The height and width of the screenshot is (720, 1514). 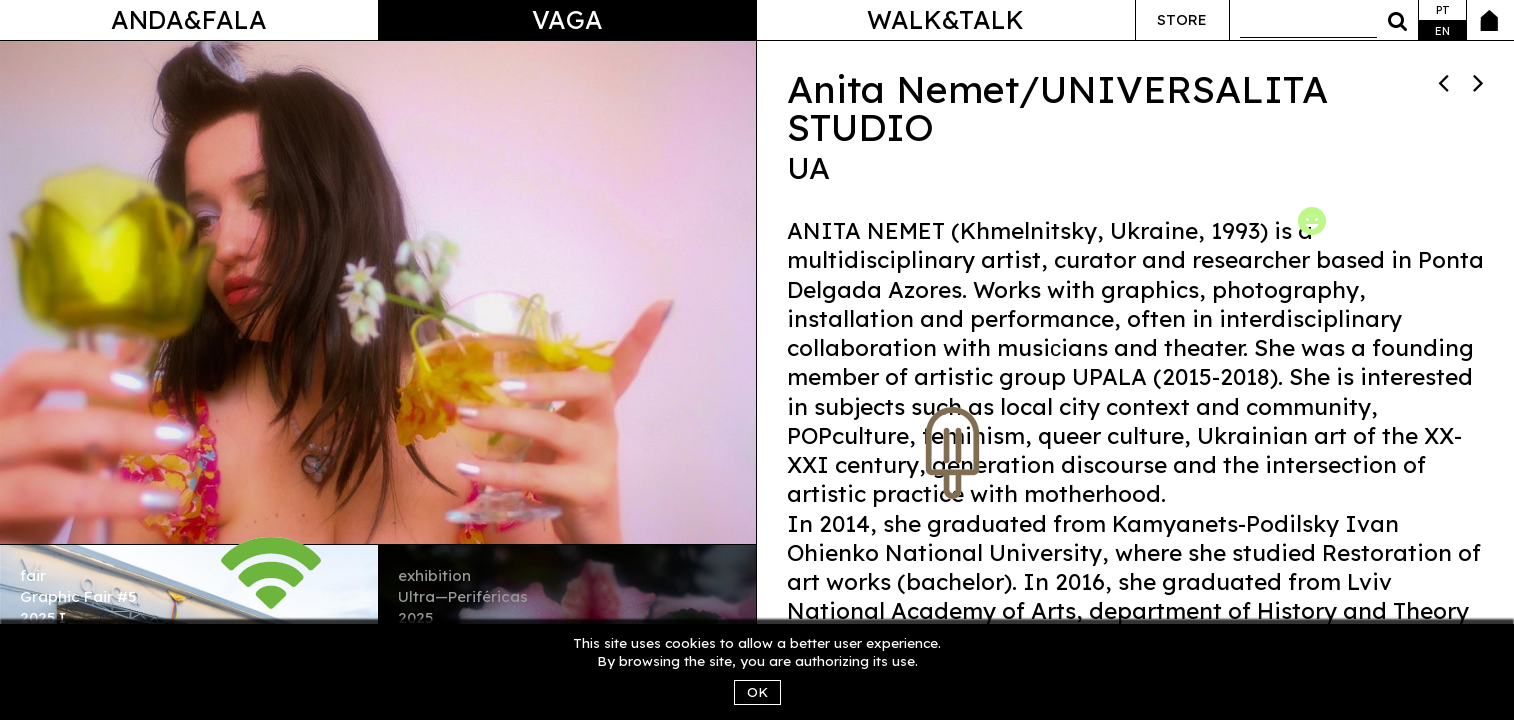 What do you see at coordinates (952, 451) in the screenshot?
I see `browse frozen treats or dessert options` at bounding box center [952, 451].